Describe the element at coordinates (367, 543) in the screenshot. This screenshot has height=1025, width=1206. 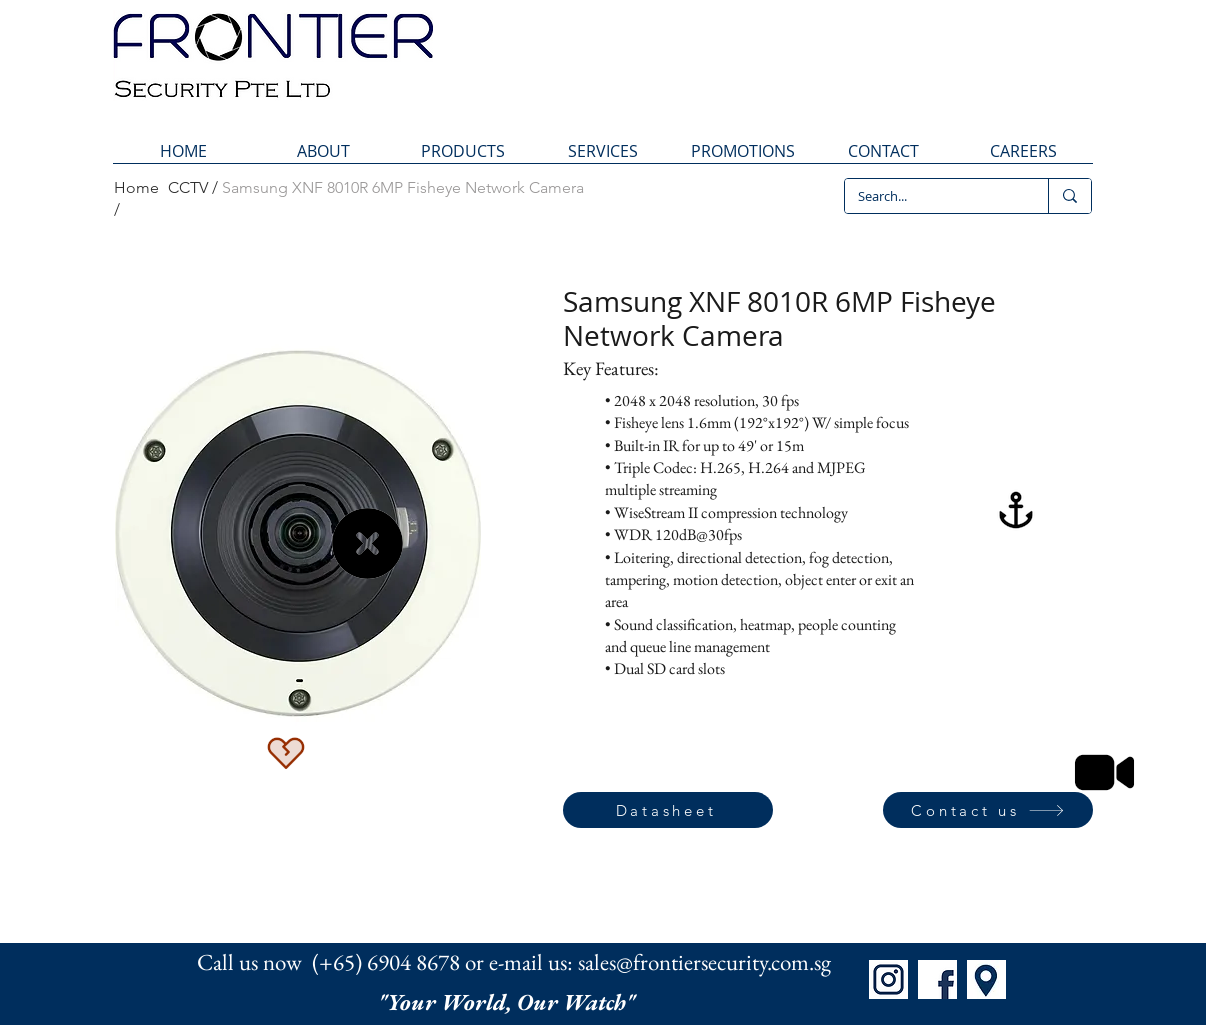
I see `close or dismiss a dialog` at that location.